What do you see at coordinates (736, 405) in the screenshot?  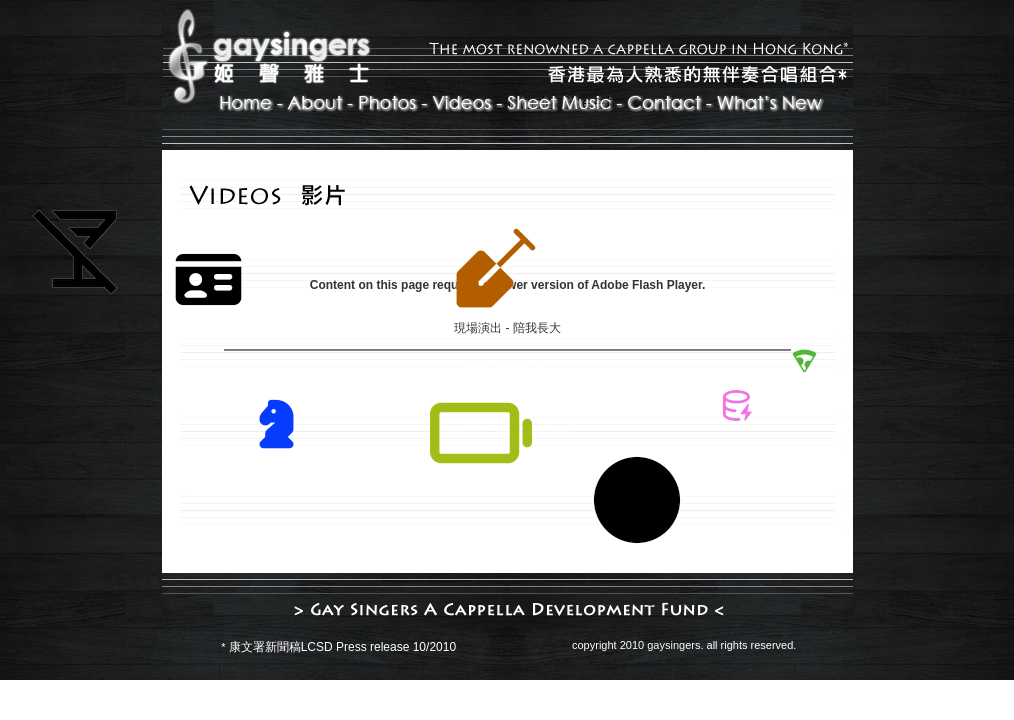 I see `view cached data or storage` at bounding box center [736, 405].